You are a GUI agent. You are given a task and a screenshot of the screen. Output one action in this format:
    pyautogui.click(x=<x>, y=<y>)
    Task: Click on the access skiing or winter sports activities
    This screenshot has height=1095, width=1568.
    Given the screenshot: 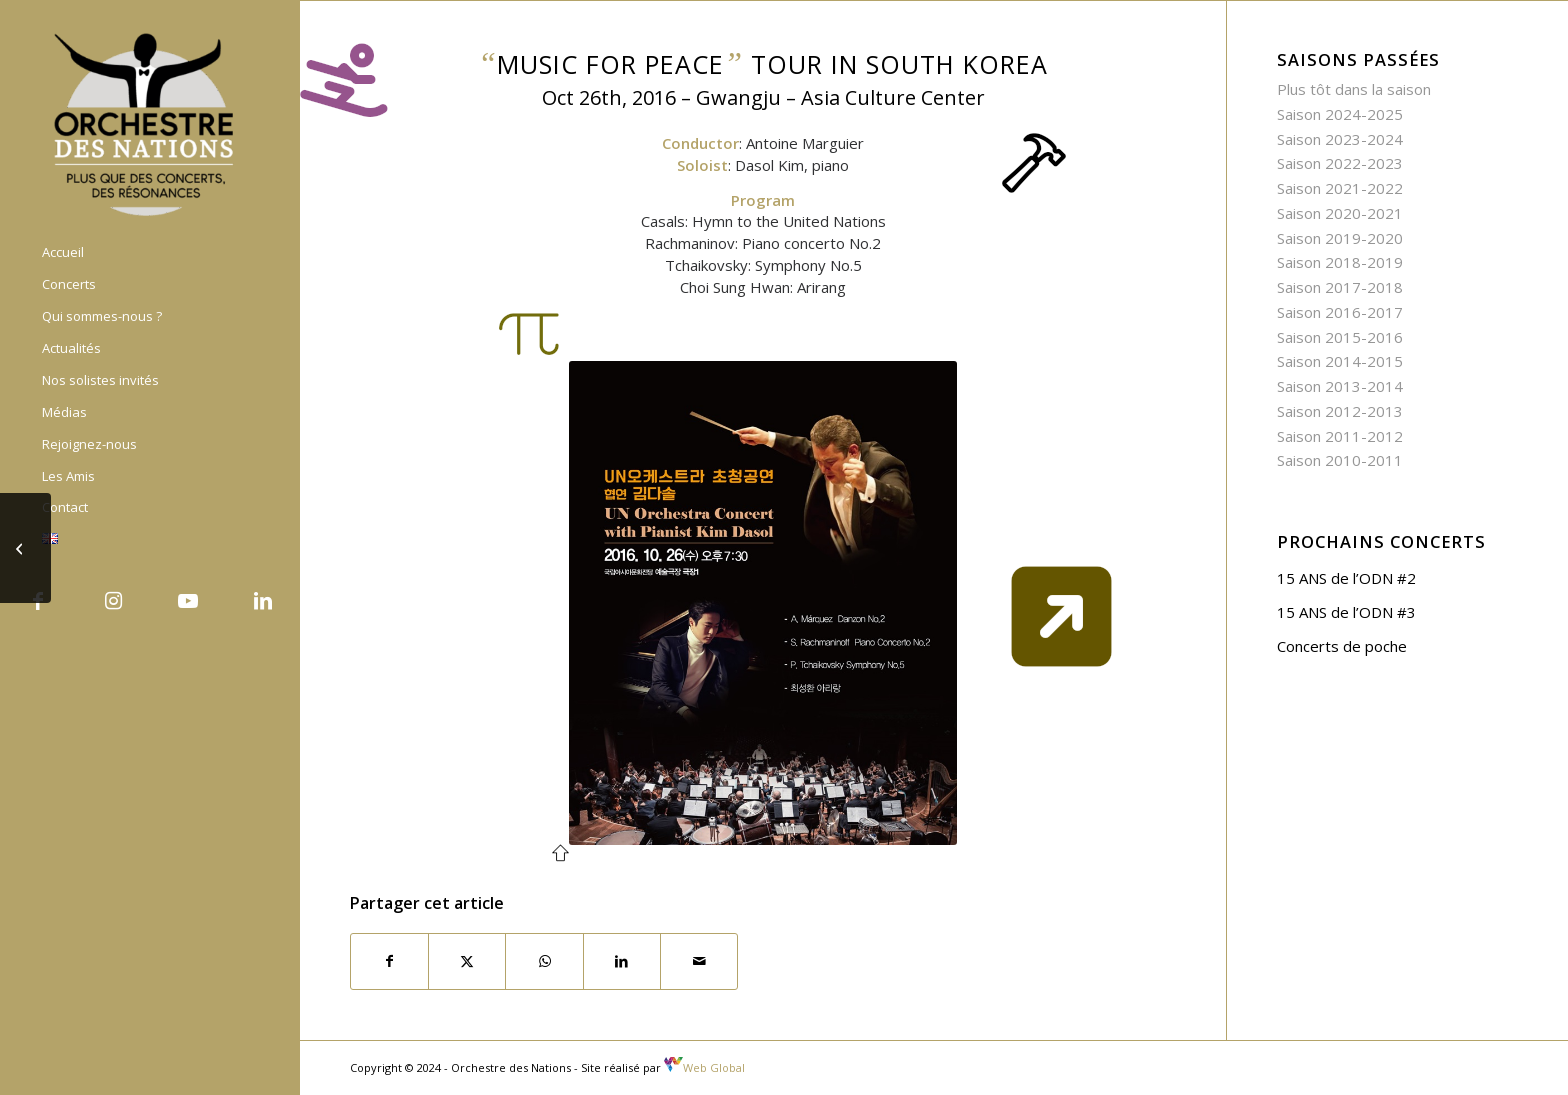 What is the action you would take?
    pyautogui.click(x=344, y=81)
    